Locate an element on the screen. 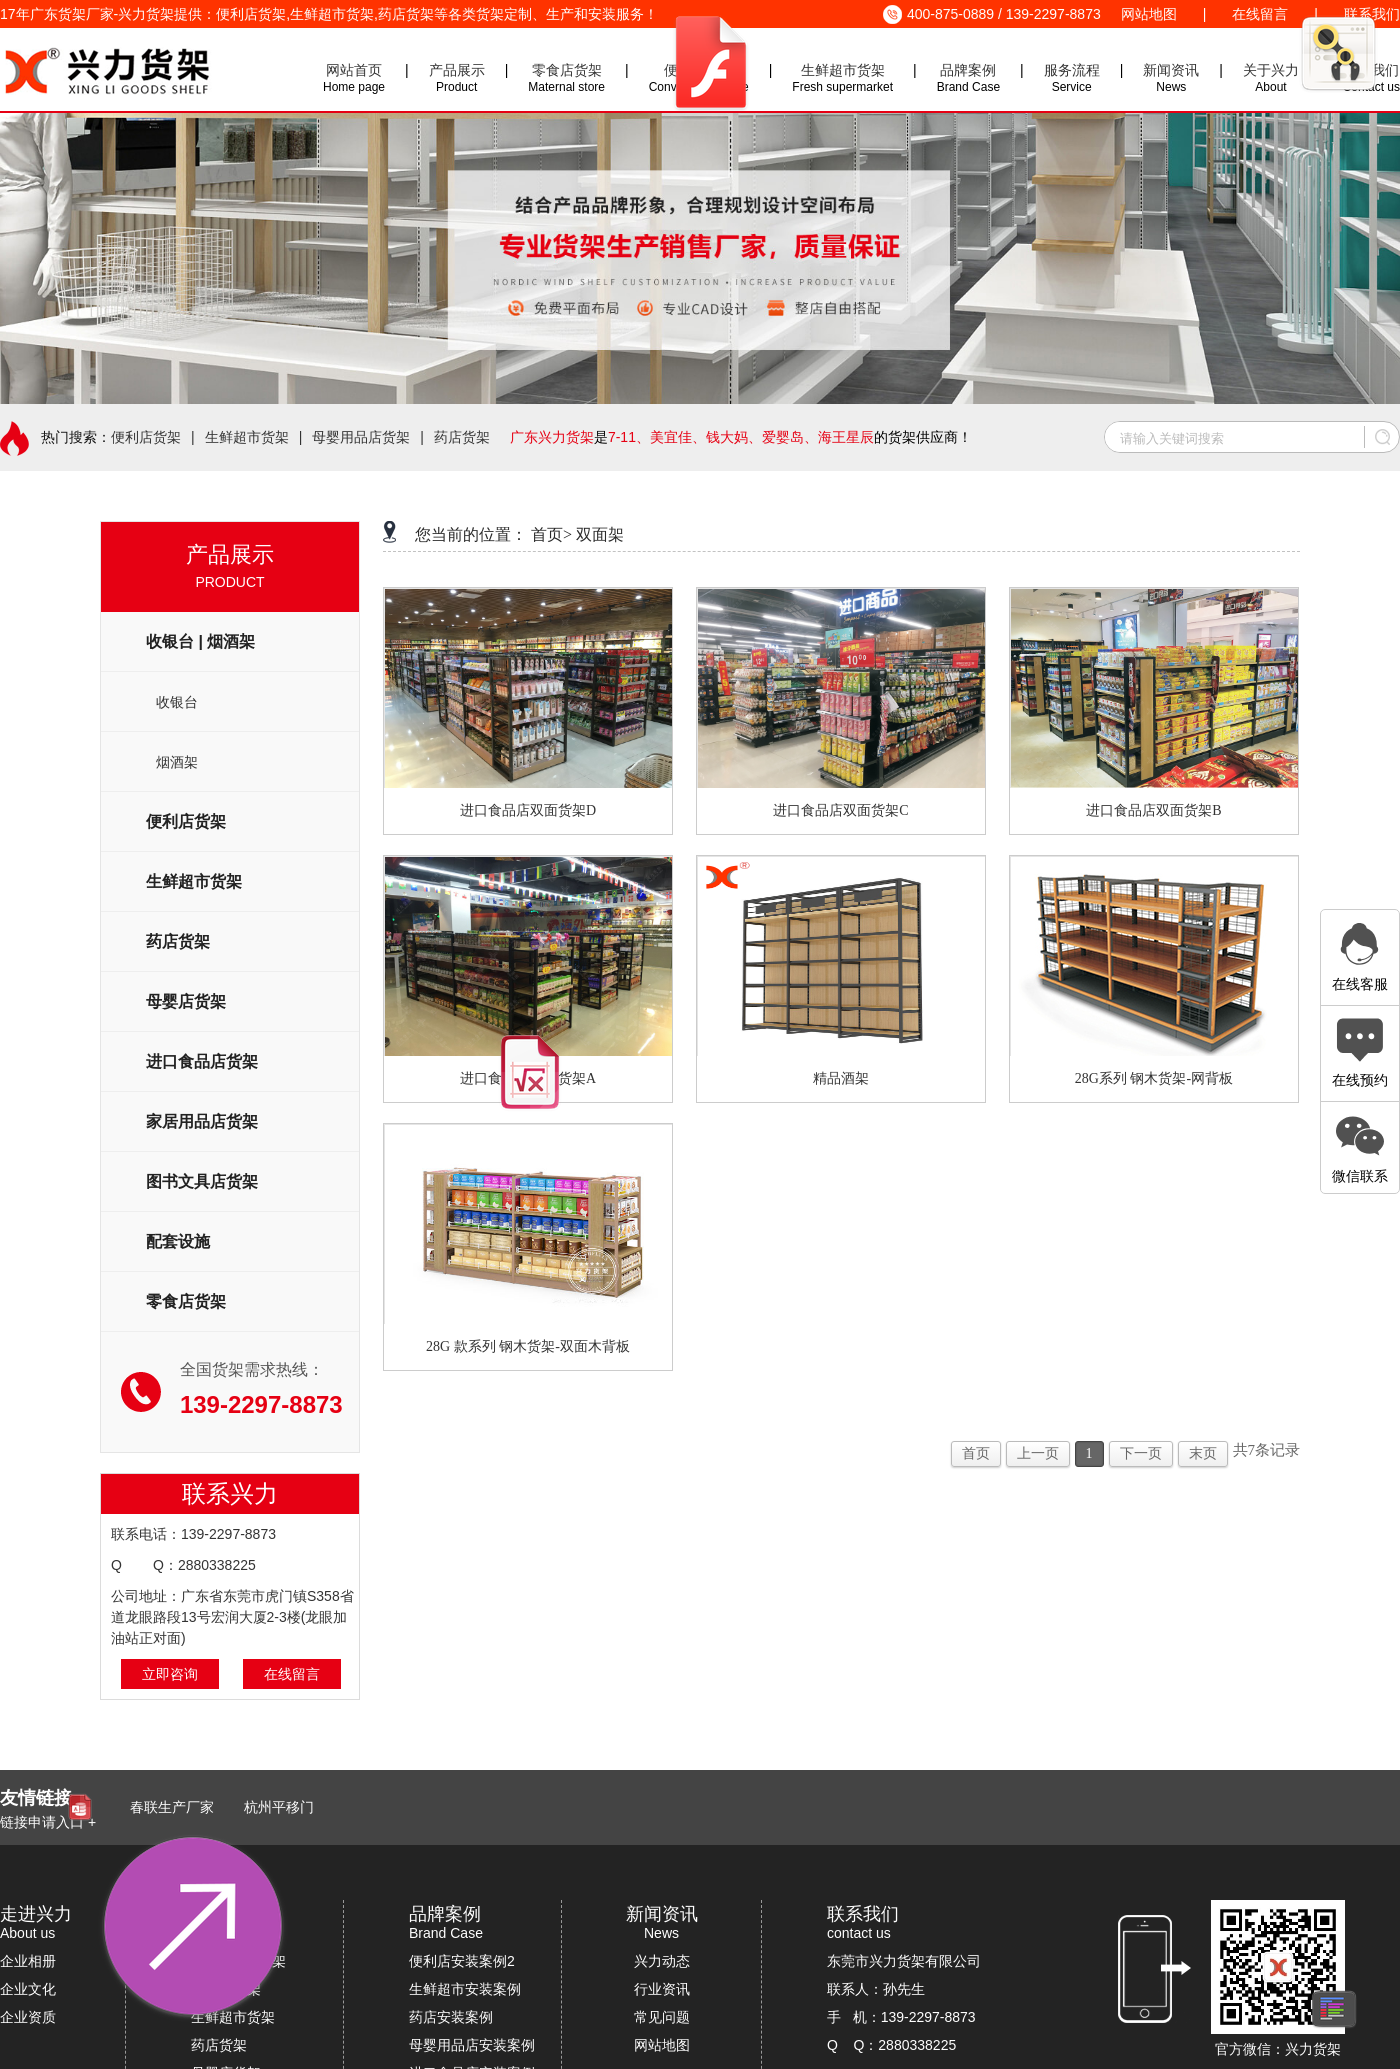  open an opendocument formula template file is located at coordinates (530, 1072).